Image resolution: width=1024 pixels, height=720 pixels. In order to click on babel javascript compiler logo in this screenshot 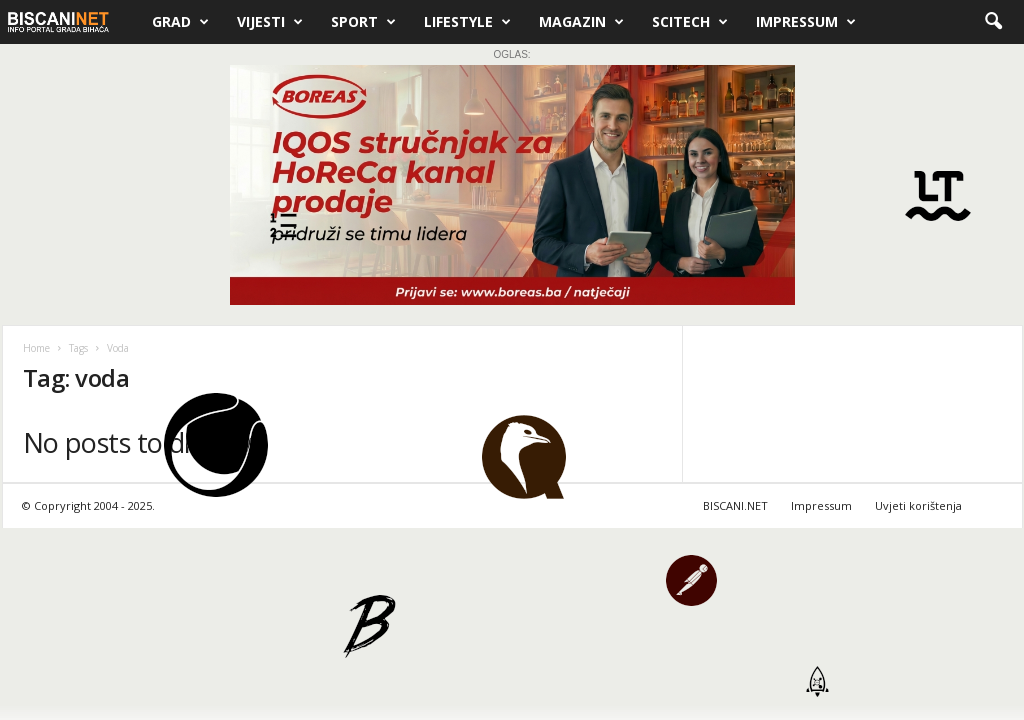, I will do `click(369, 626)`.